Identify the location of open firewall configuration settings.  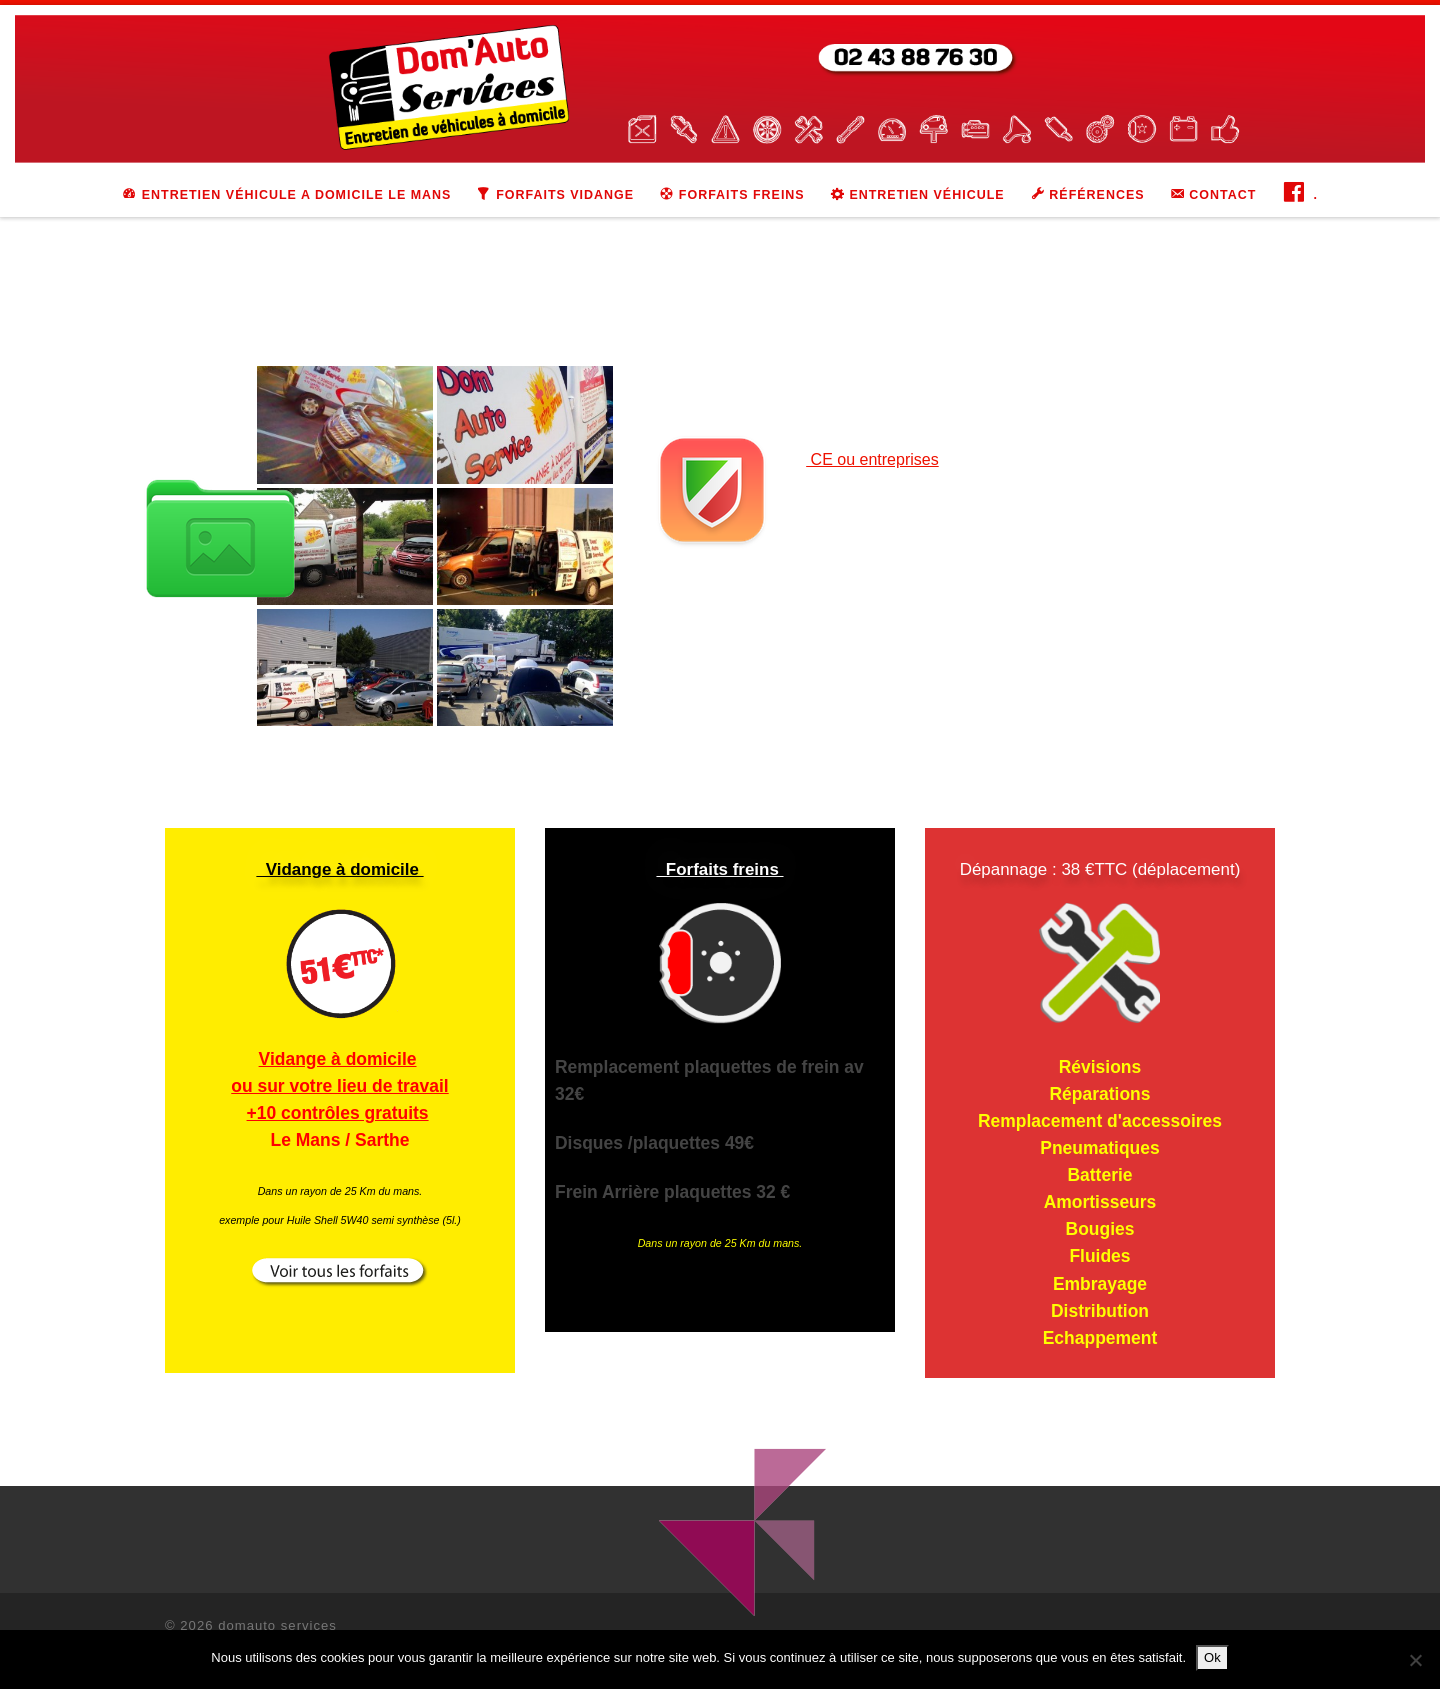
(712, 490).